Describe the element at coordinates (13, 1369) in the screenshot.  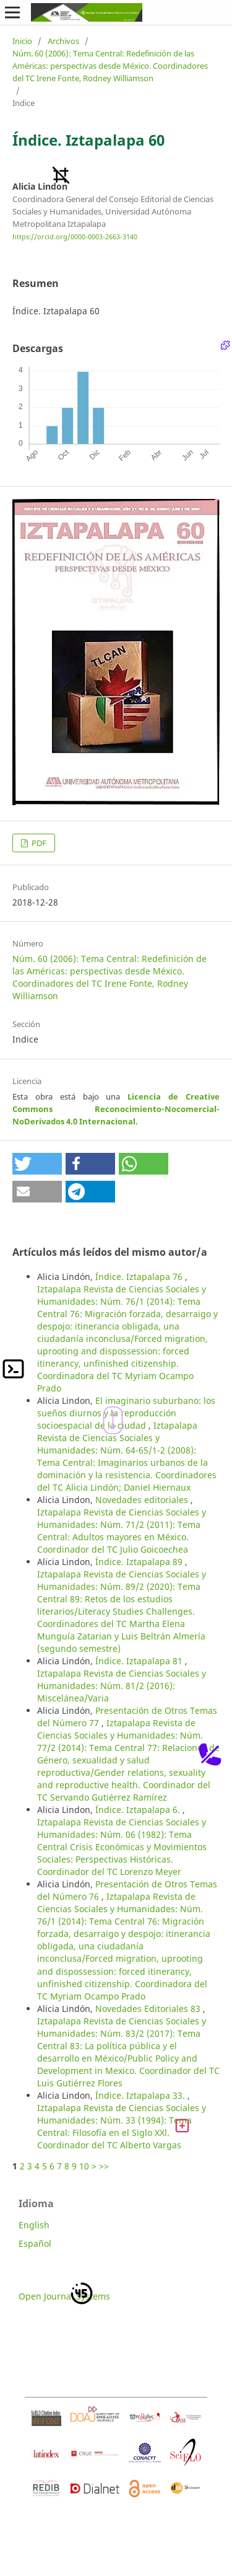
I see `open command line terminal` at that location.